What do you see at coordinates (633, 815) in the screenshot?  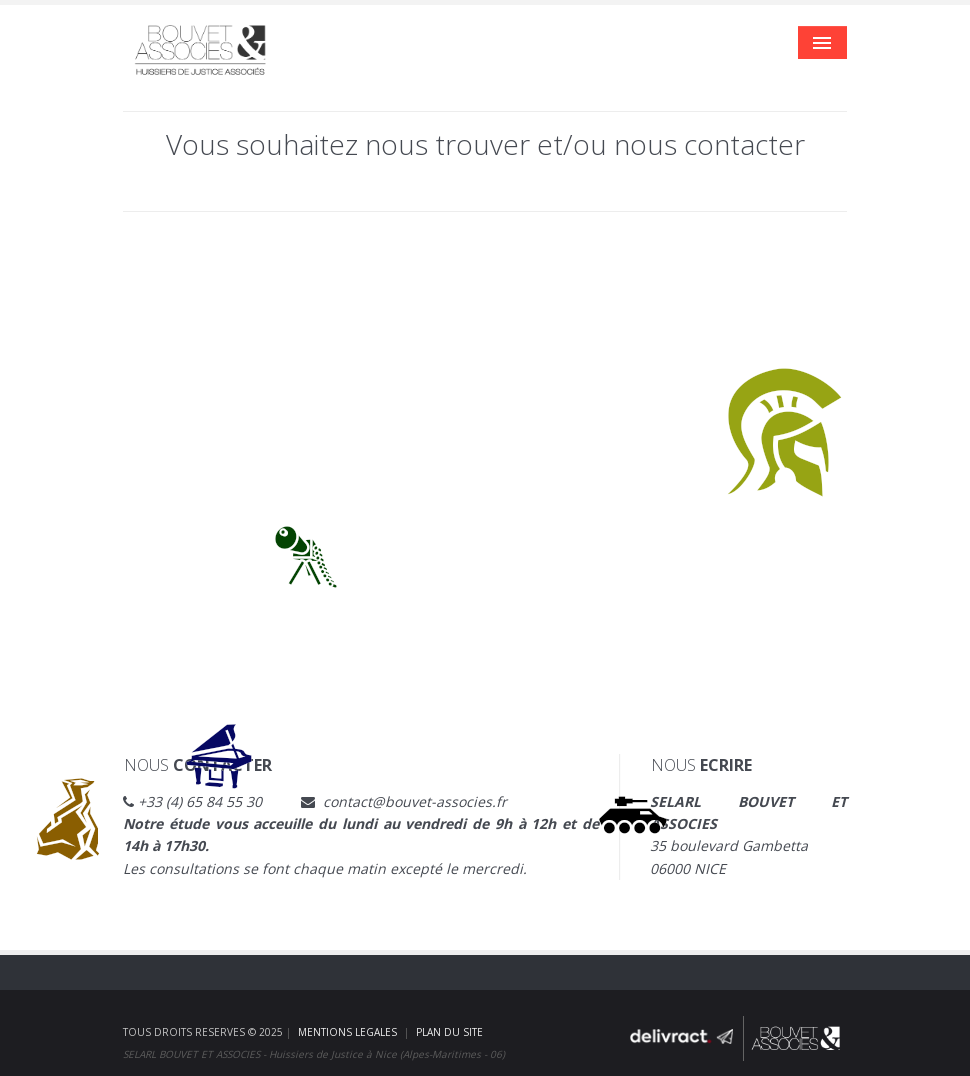 I see `armored personnel carrier unit in a strategy game` at bounding box center [633, 815].